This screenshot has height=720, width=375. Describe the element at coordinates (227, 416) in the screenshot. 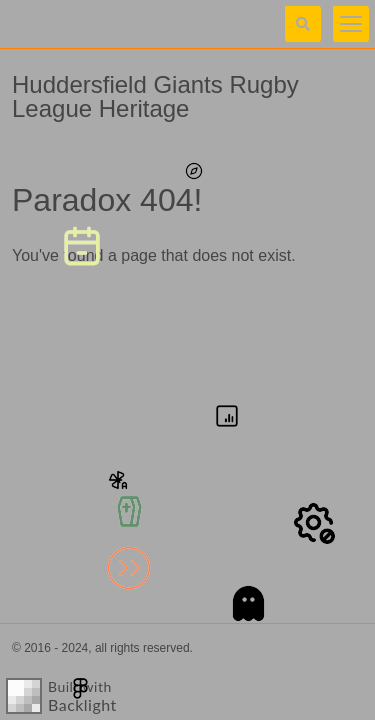

I see `align content to bottom-right corner` at that location.